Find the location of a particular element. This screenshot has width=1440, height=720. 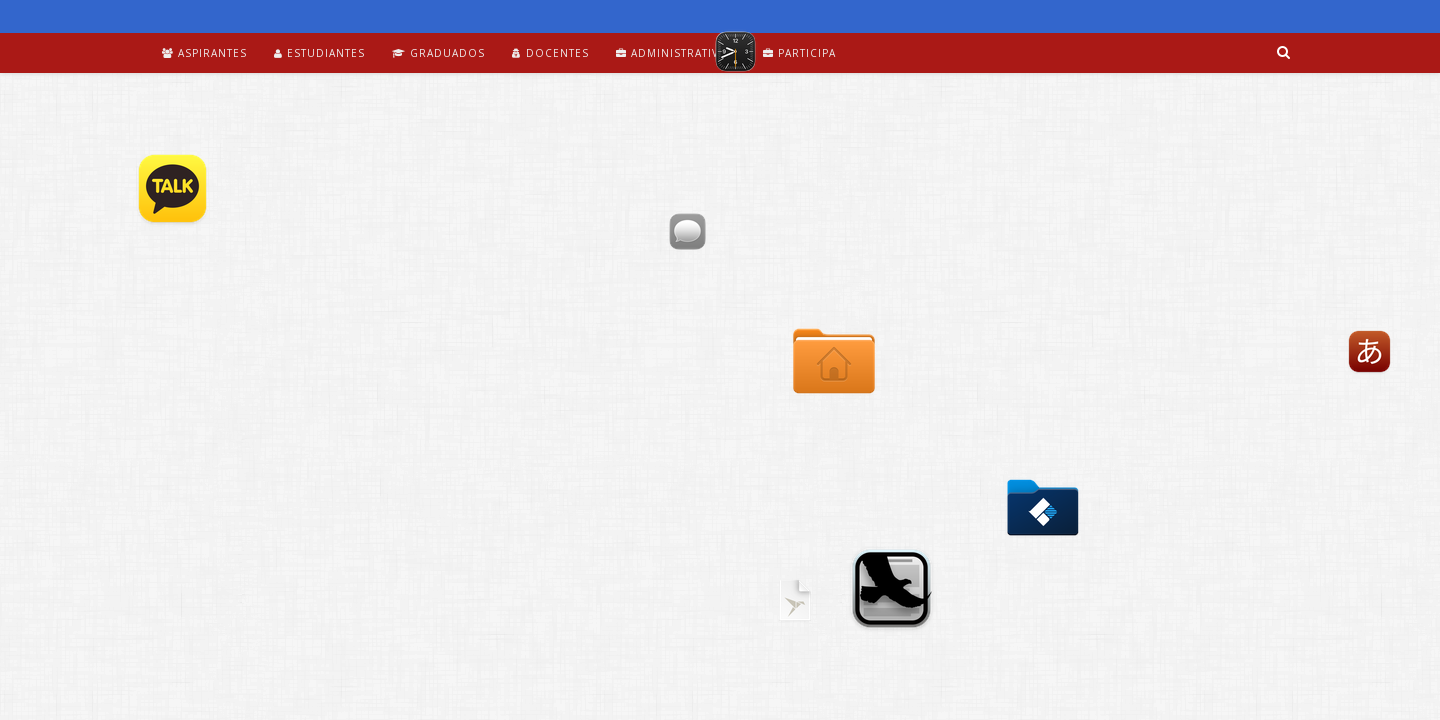

access your home folder is located at coordinates (834, 361).